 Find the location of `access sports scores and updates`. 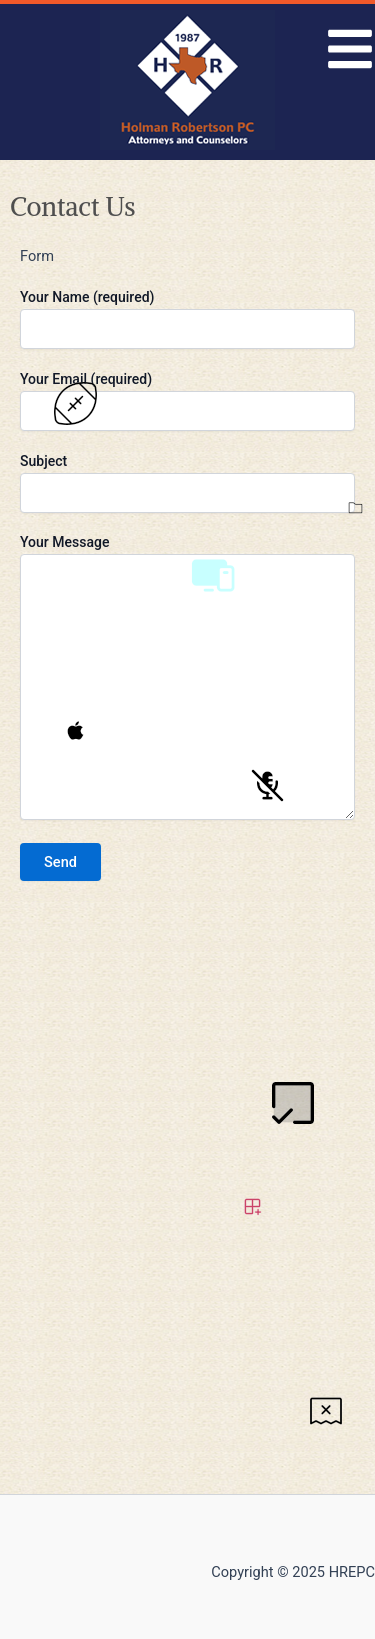

access sports scores and updates is located at coordinates (75, 403).